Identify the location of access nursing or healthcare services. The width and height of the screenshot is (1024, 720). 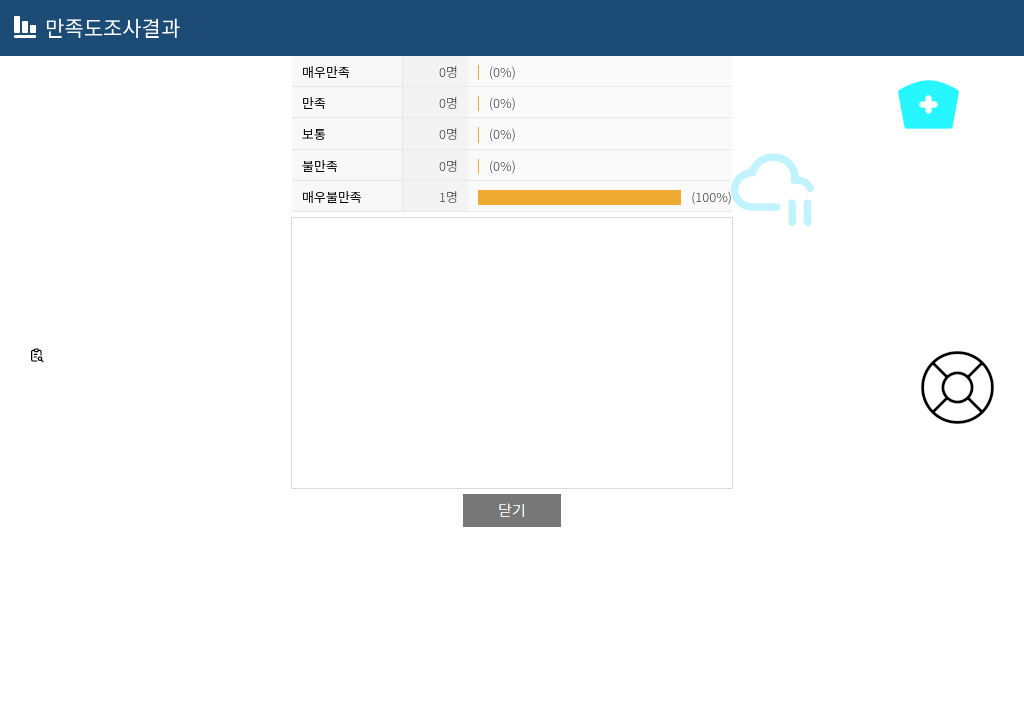
(928, 104).